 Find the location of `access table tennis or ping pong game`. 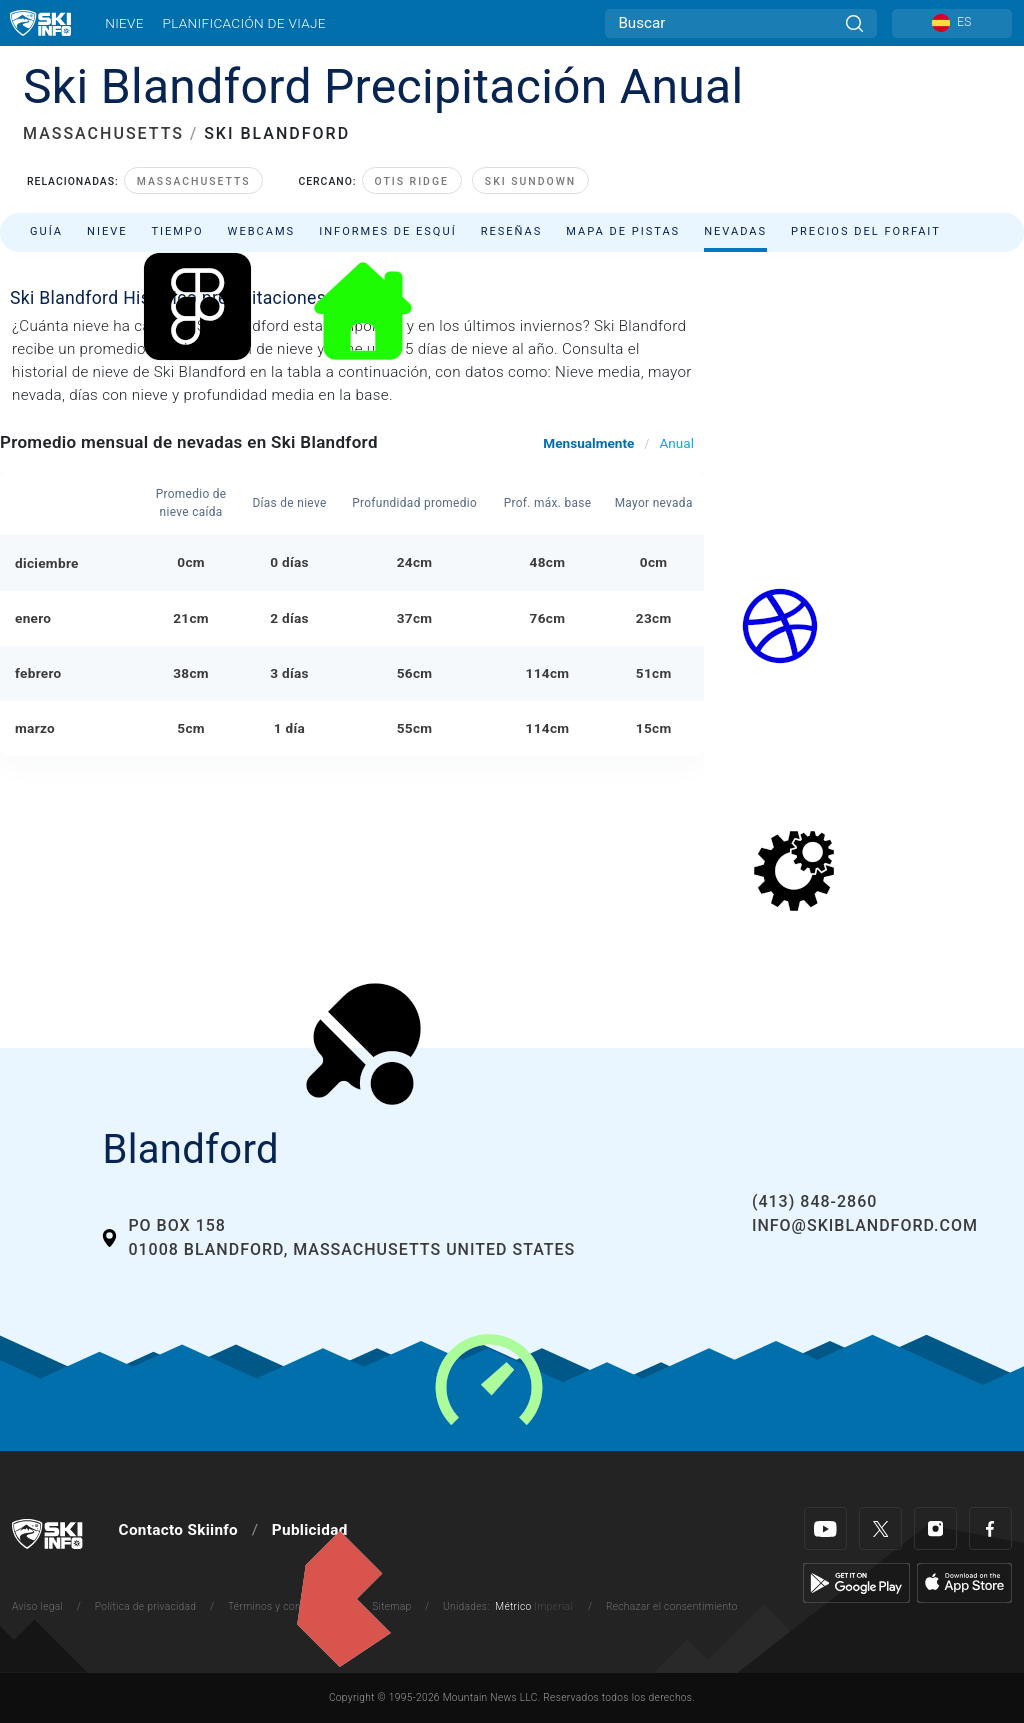

access table tennis or ping pong game is located at coordinates (363, 1040).